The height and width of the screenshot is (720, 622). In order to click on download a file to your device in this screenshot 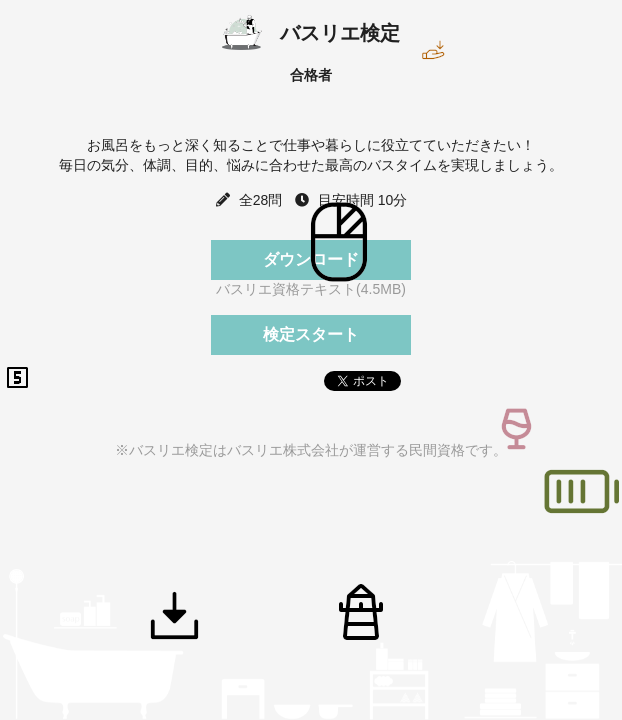, I will do `click(174, 617)`.